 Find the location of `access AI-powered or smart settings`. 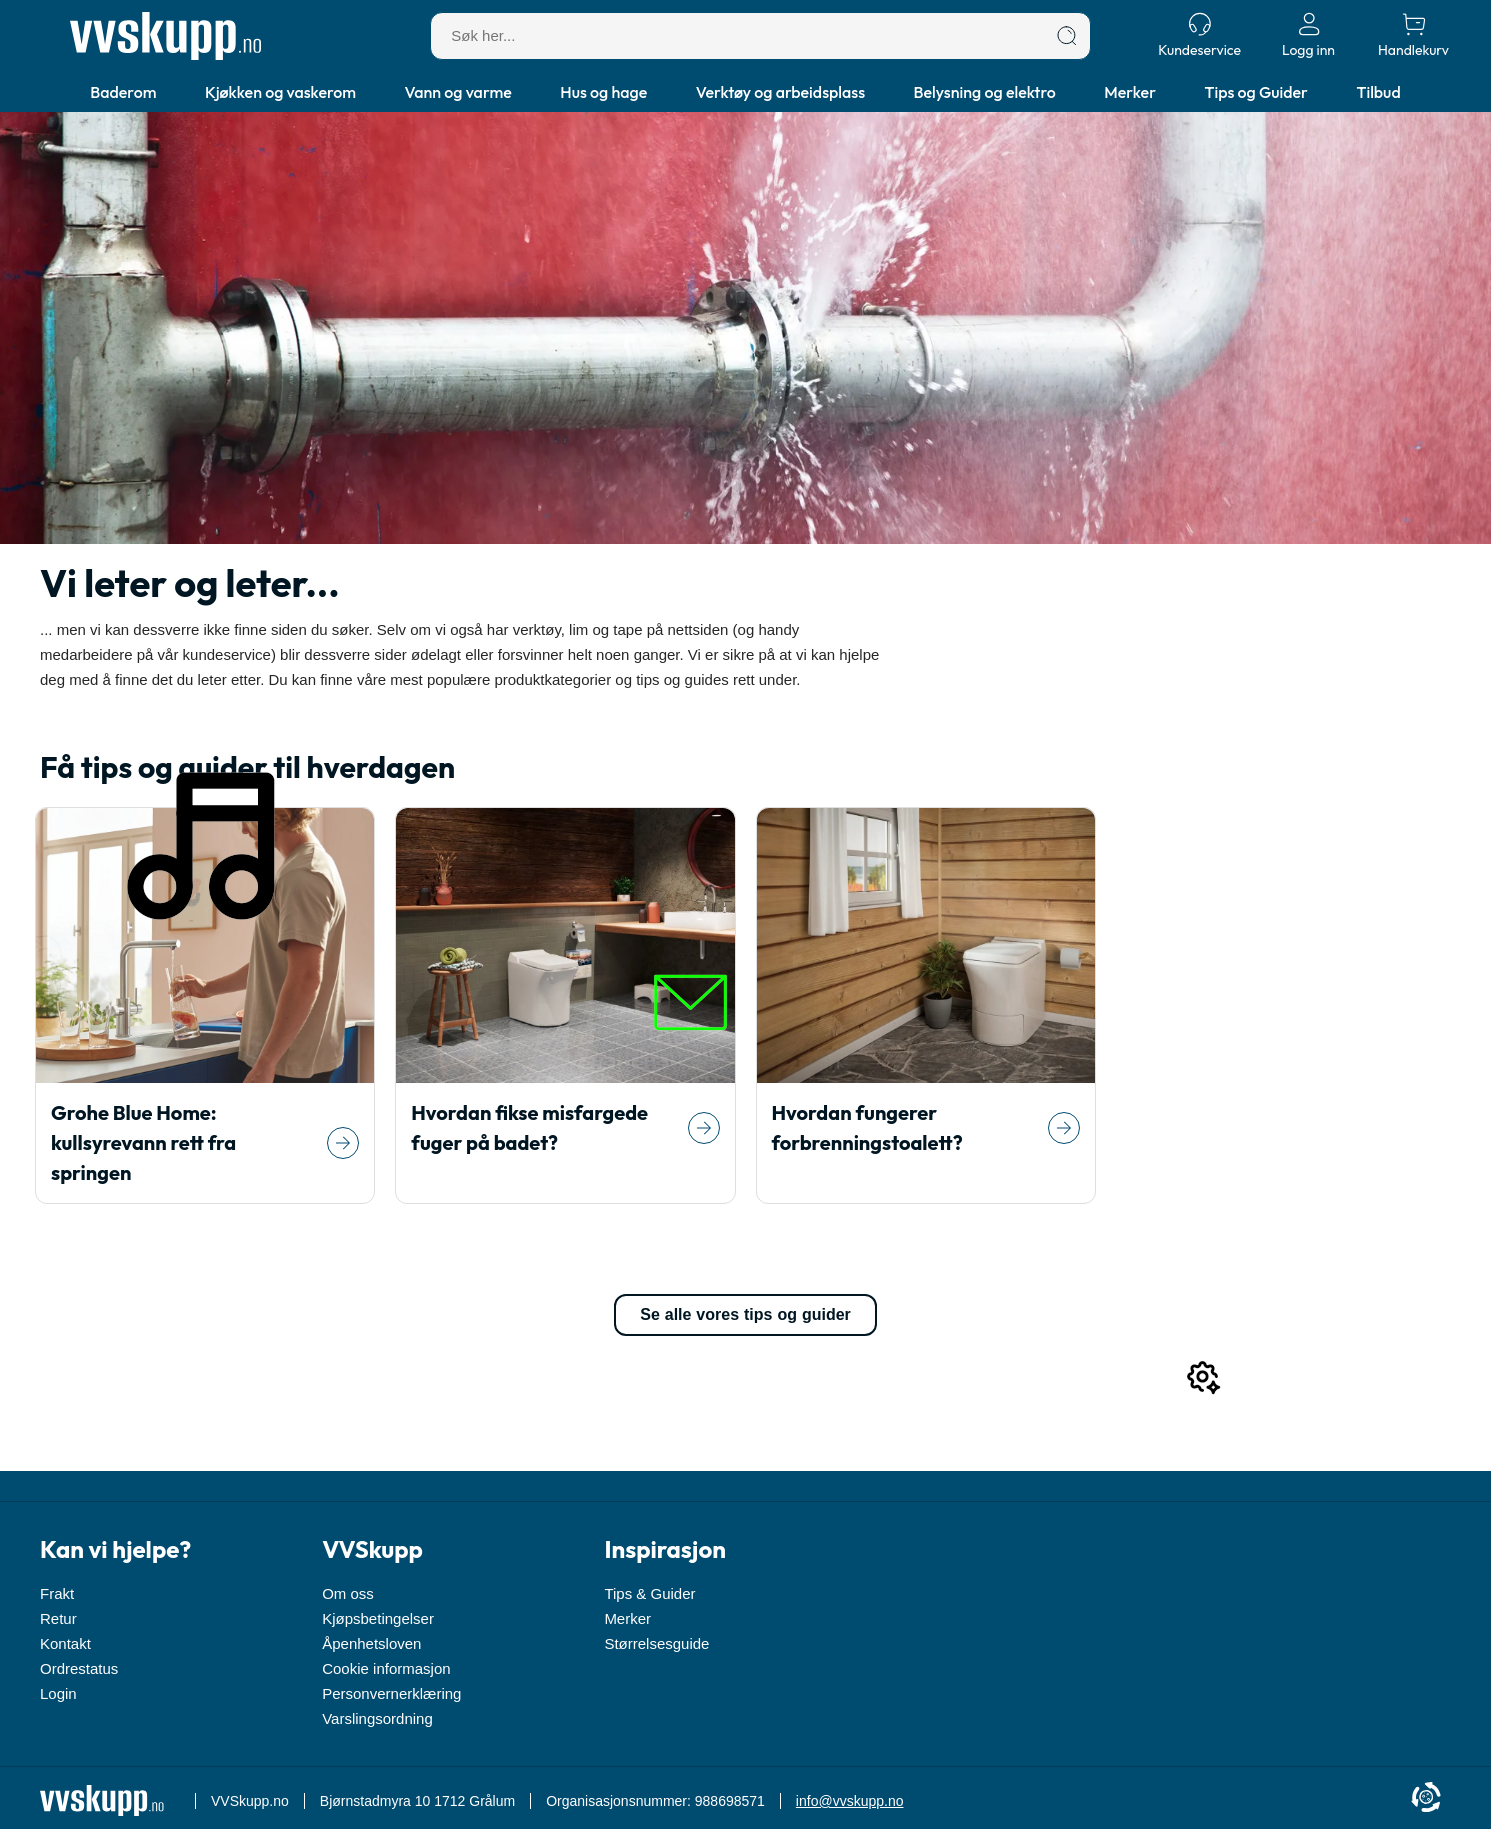

access AI-powered or smart settings is located at coordinates (1202, 1376).